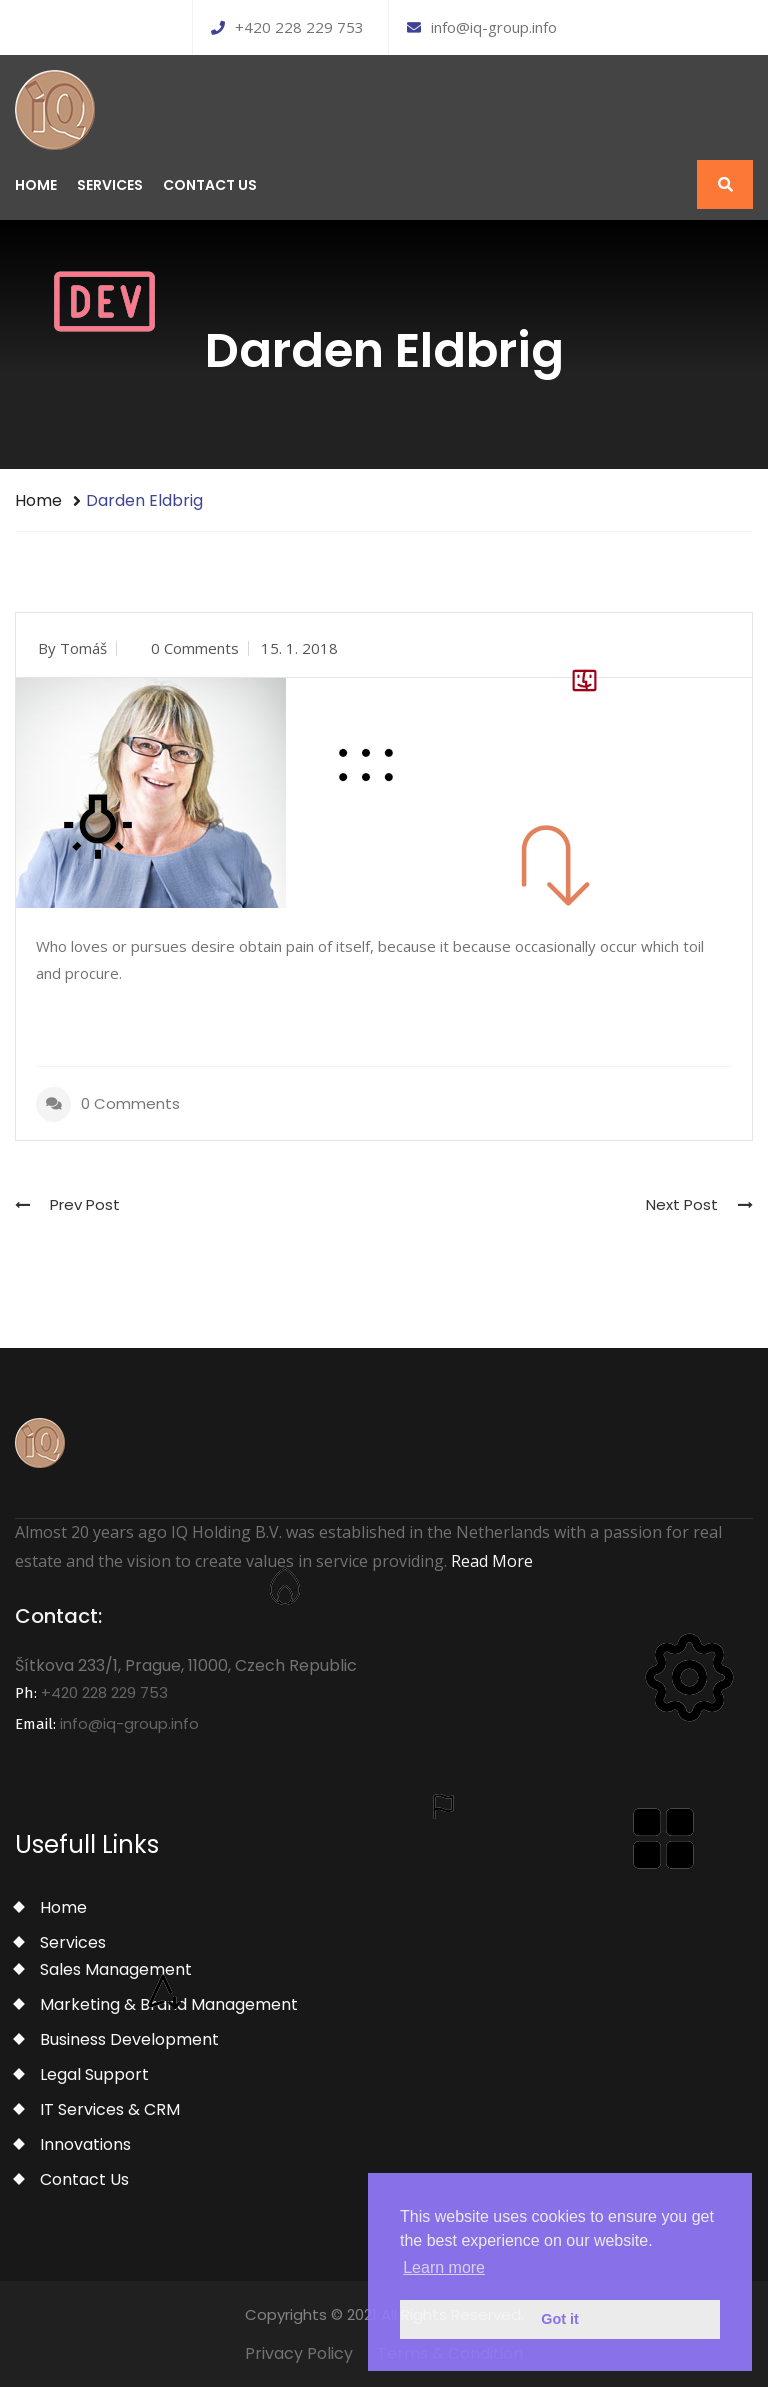 The width and height of the screenshot is (768, 2387). I want to click on open finder app on mac, so click(584, 680).